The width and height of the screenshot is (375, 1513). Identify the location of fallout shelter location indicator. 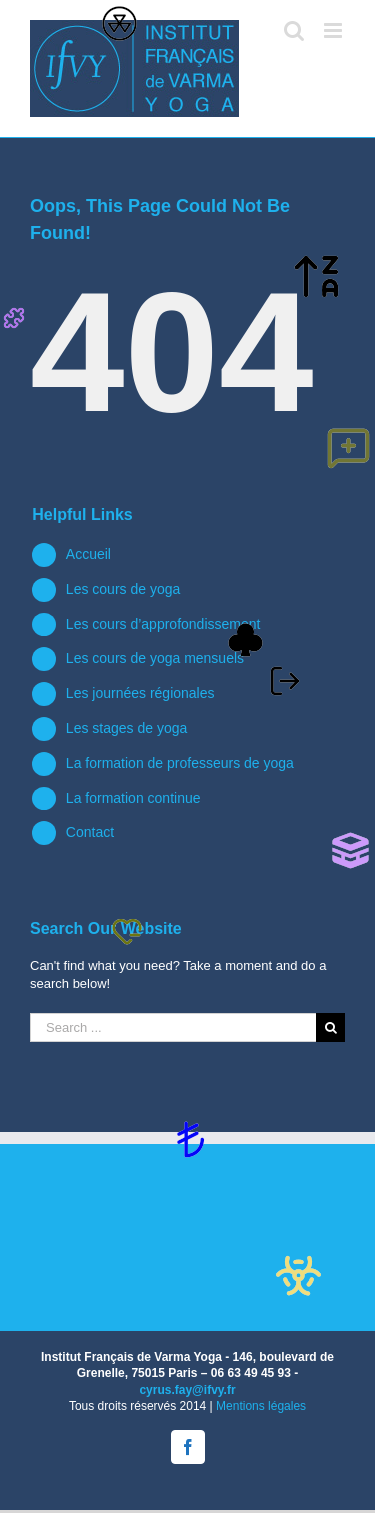
(119, 23).